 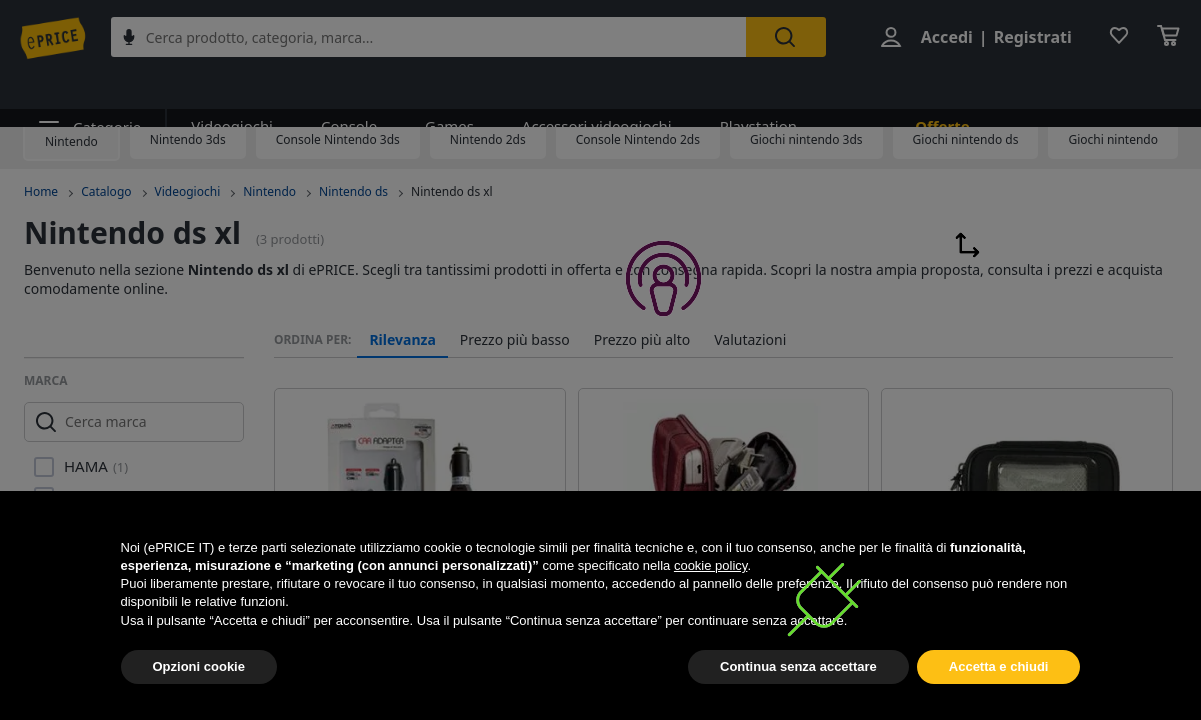 What do you see at coordinates (663, 278) in the screenshot?
I see `open apple podcasts` at bounding box center [663, 278].